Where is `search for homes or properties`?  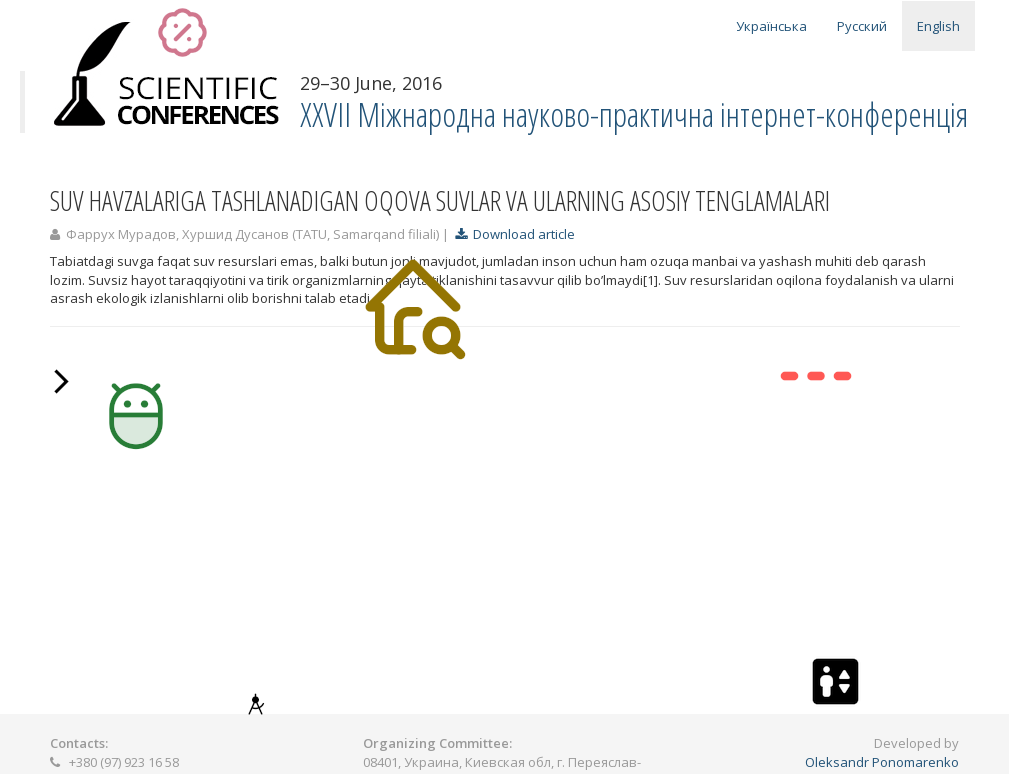
search for homes or properties is located at coordinates (413, 307).